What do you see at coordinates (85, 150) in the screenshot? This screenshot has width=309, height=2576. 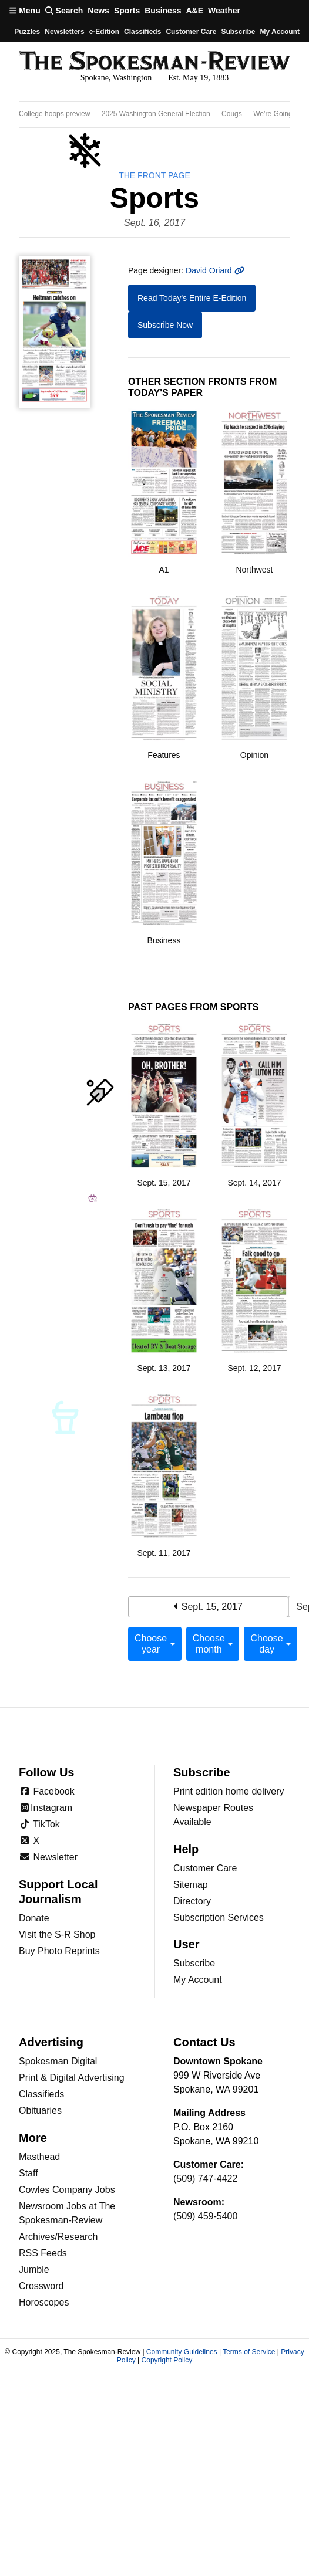 I see `disable cooling or air conditioning mode` at bounding box center [85, 150].